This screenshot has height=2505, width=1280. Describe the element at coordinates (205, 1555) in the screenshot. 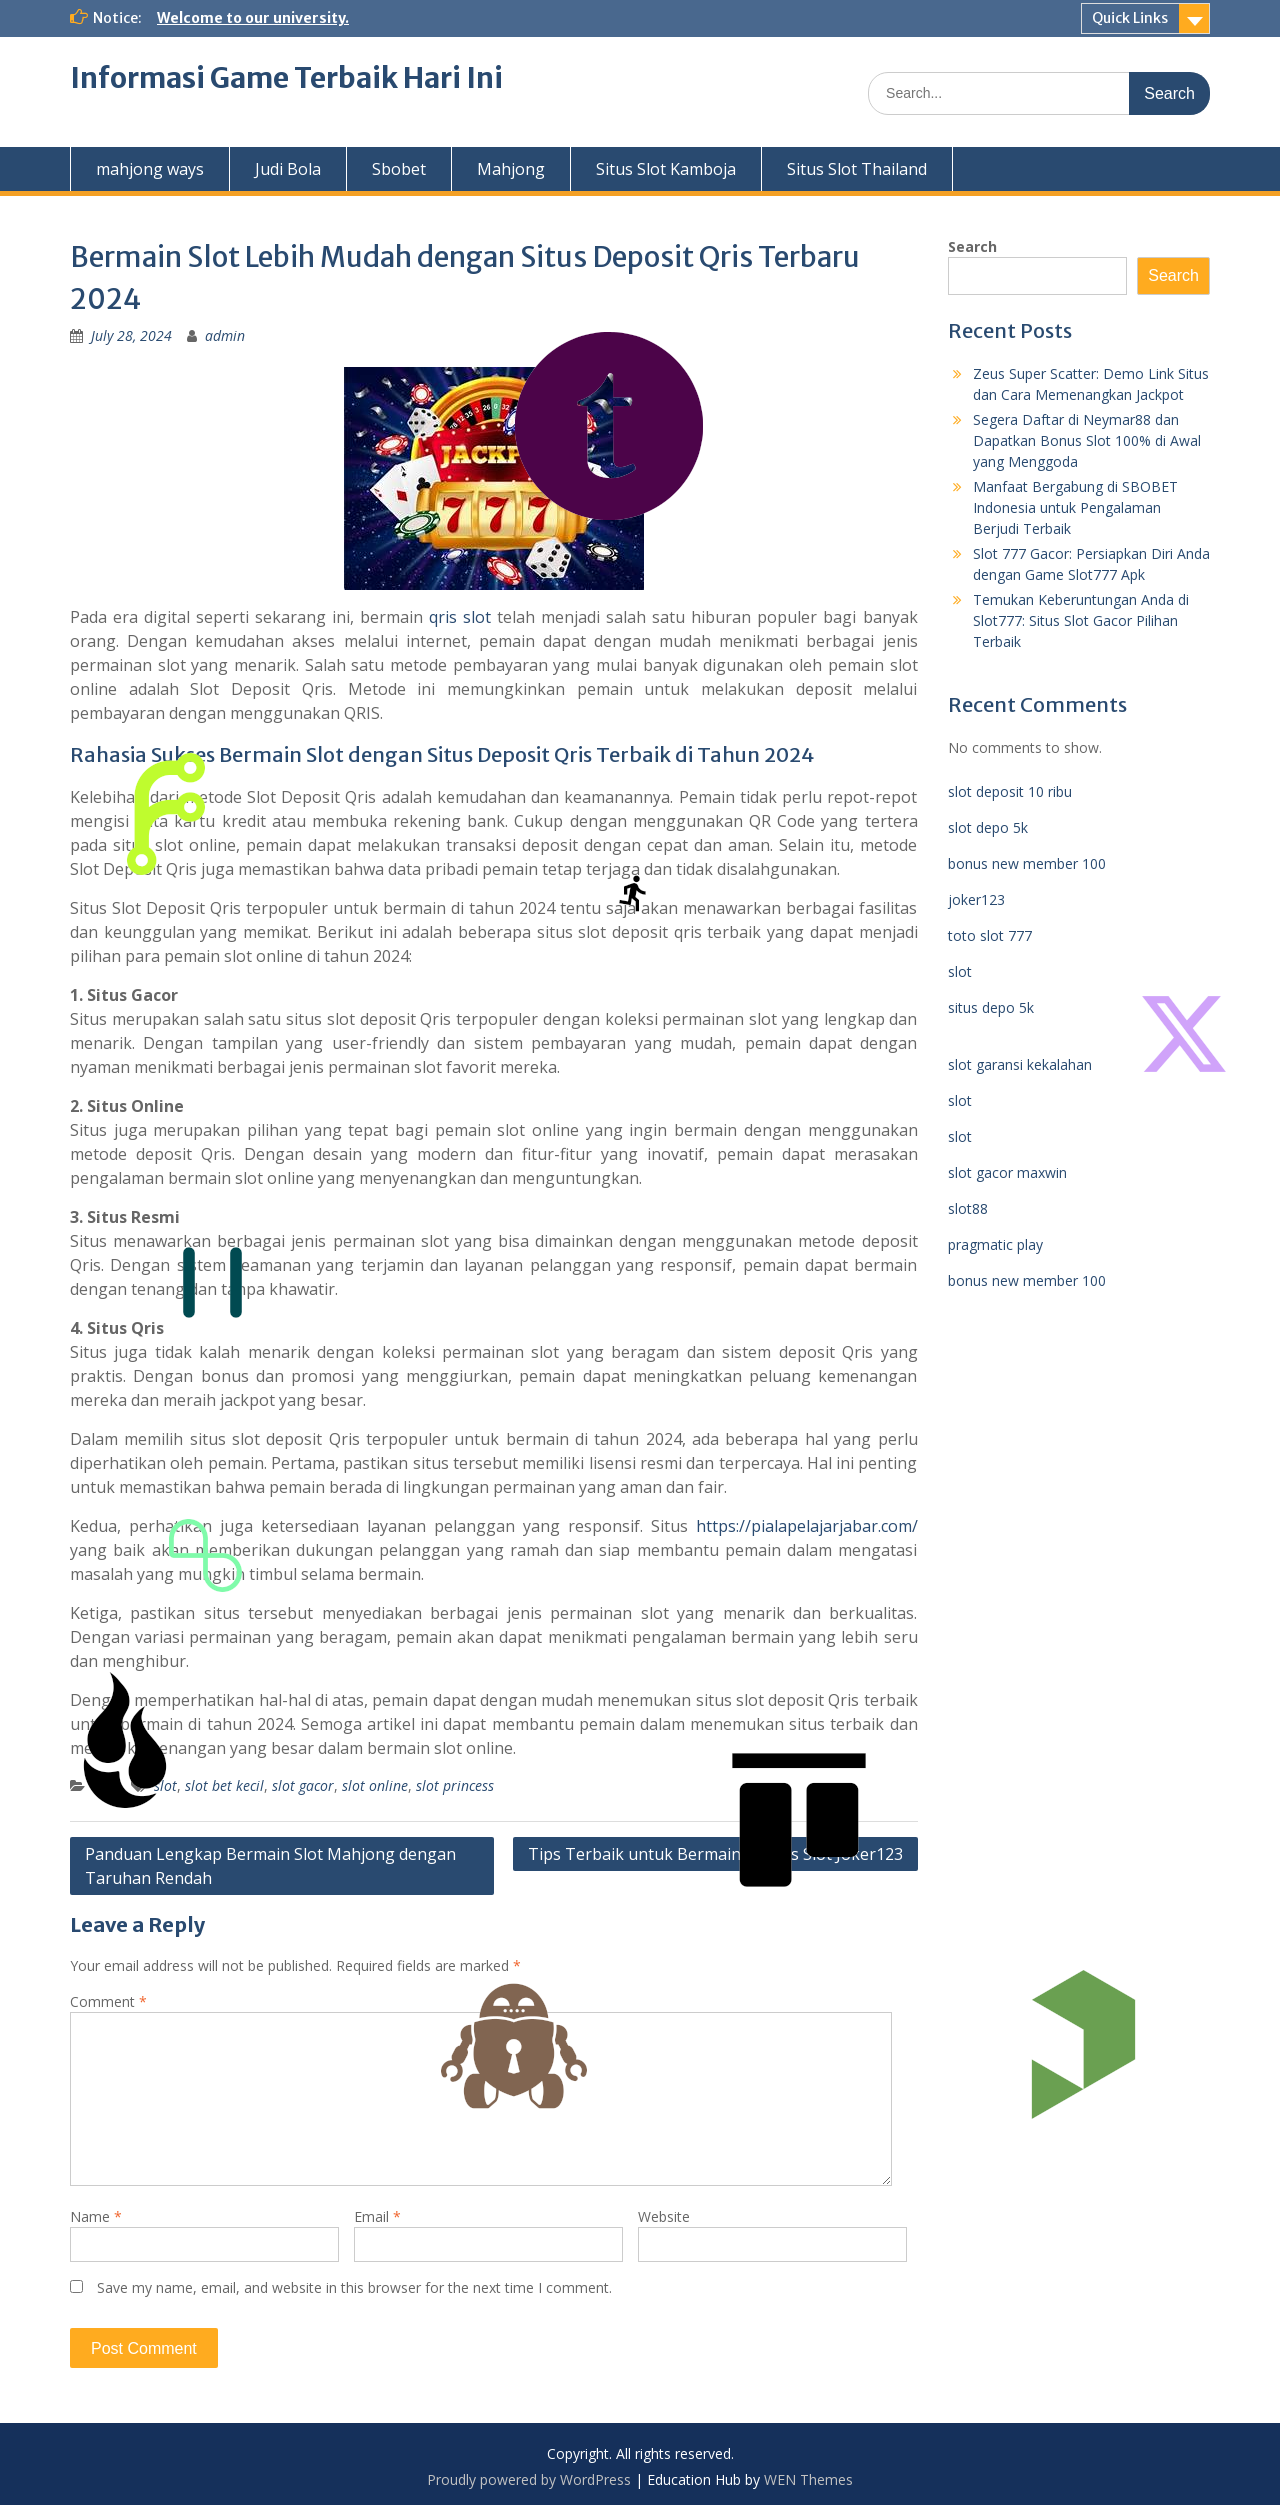

I see `NextBillion.ai company logo` at that location.